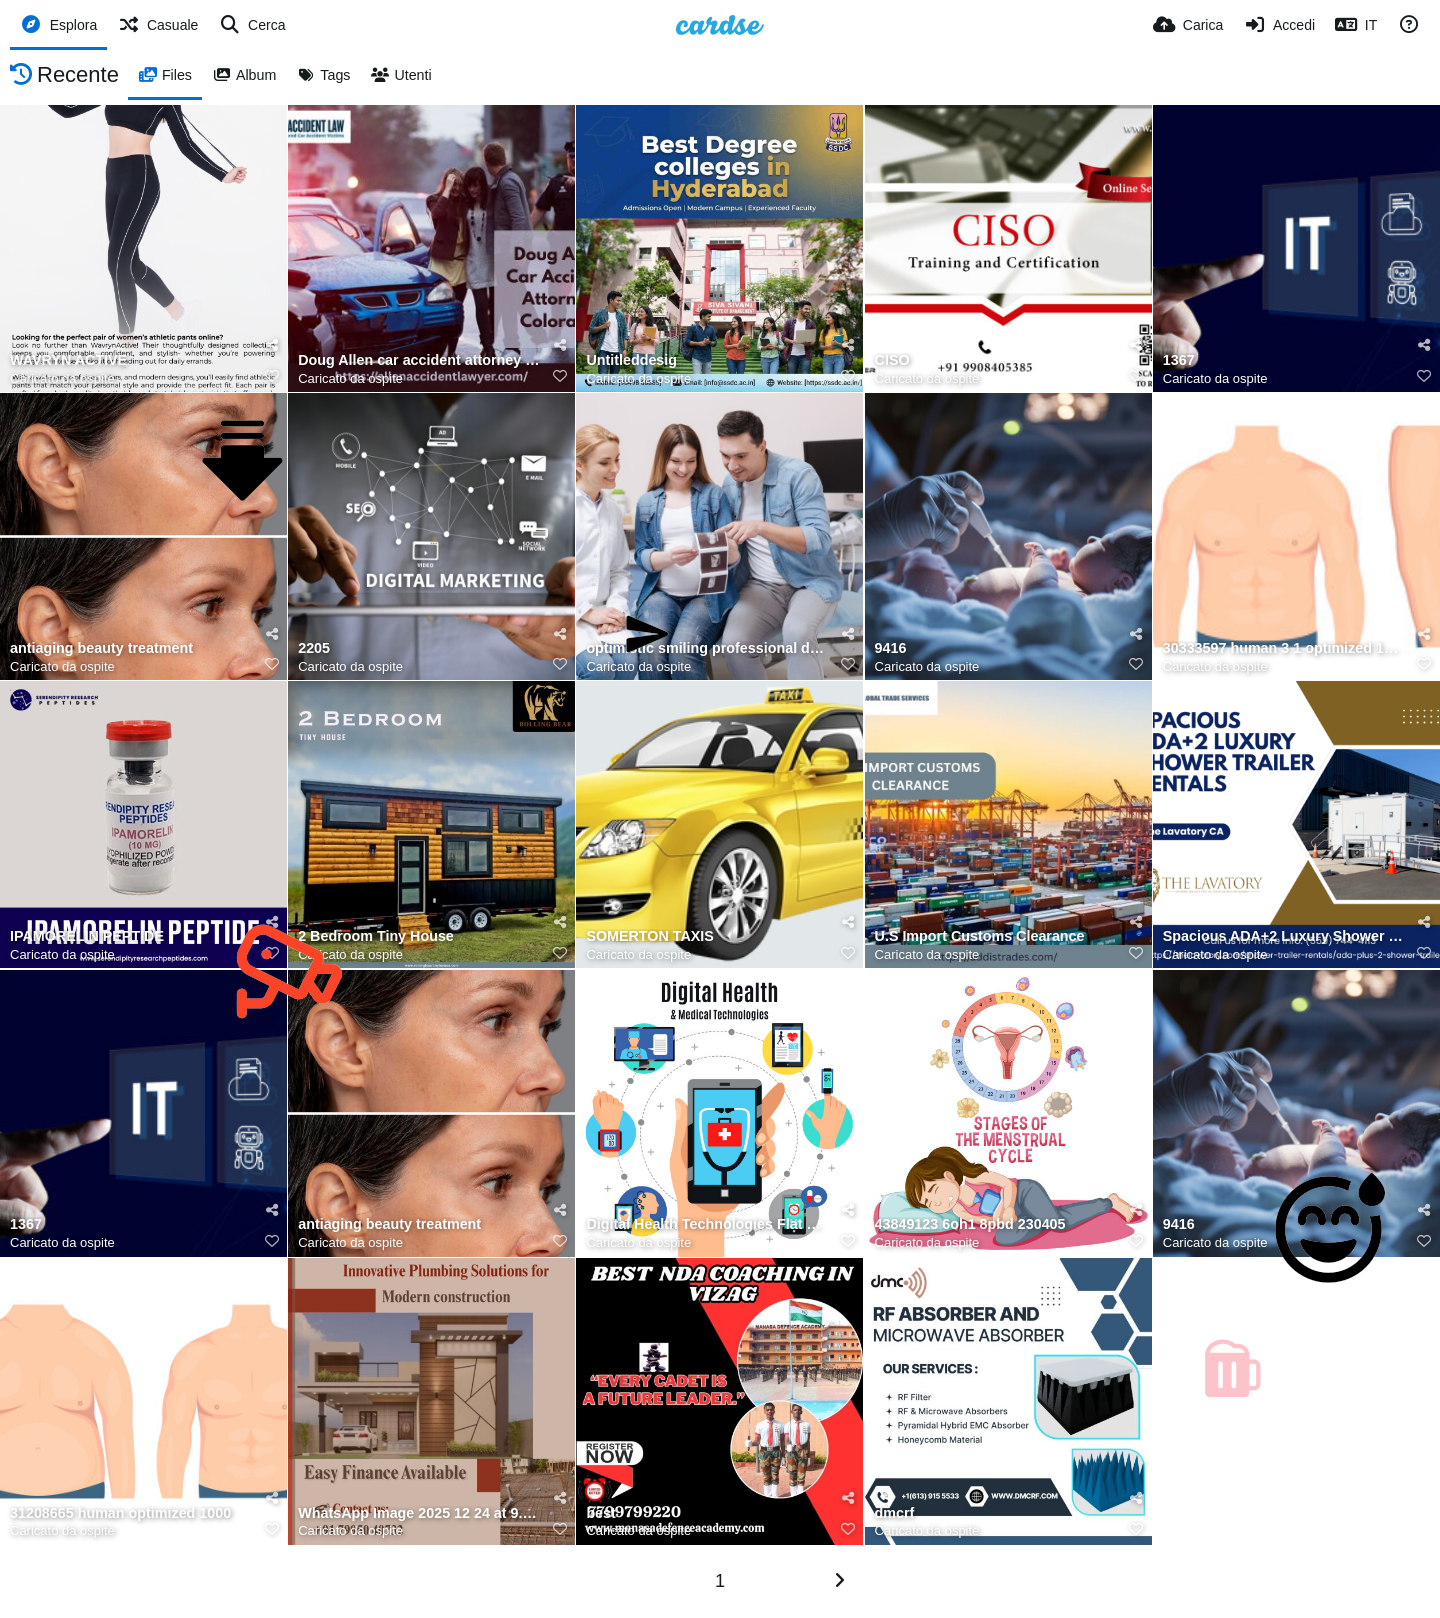  What do you see at coordinates (1328, 1229) in the screenshot?
I see `react with nervous or relieved laughter` at bounding box center [1328, 1229].